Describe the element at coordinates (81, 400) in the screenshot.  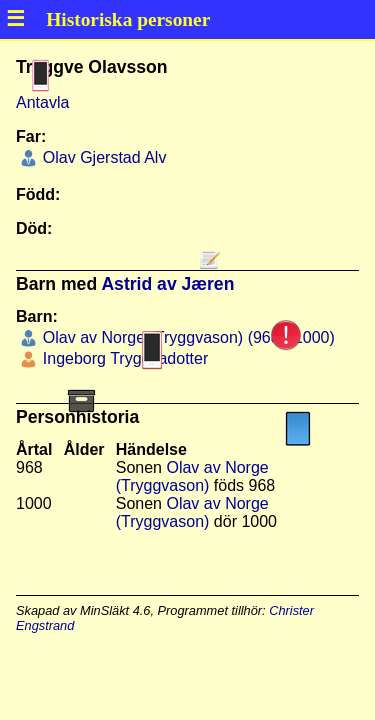
I see `view archived emails` at that location.